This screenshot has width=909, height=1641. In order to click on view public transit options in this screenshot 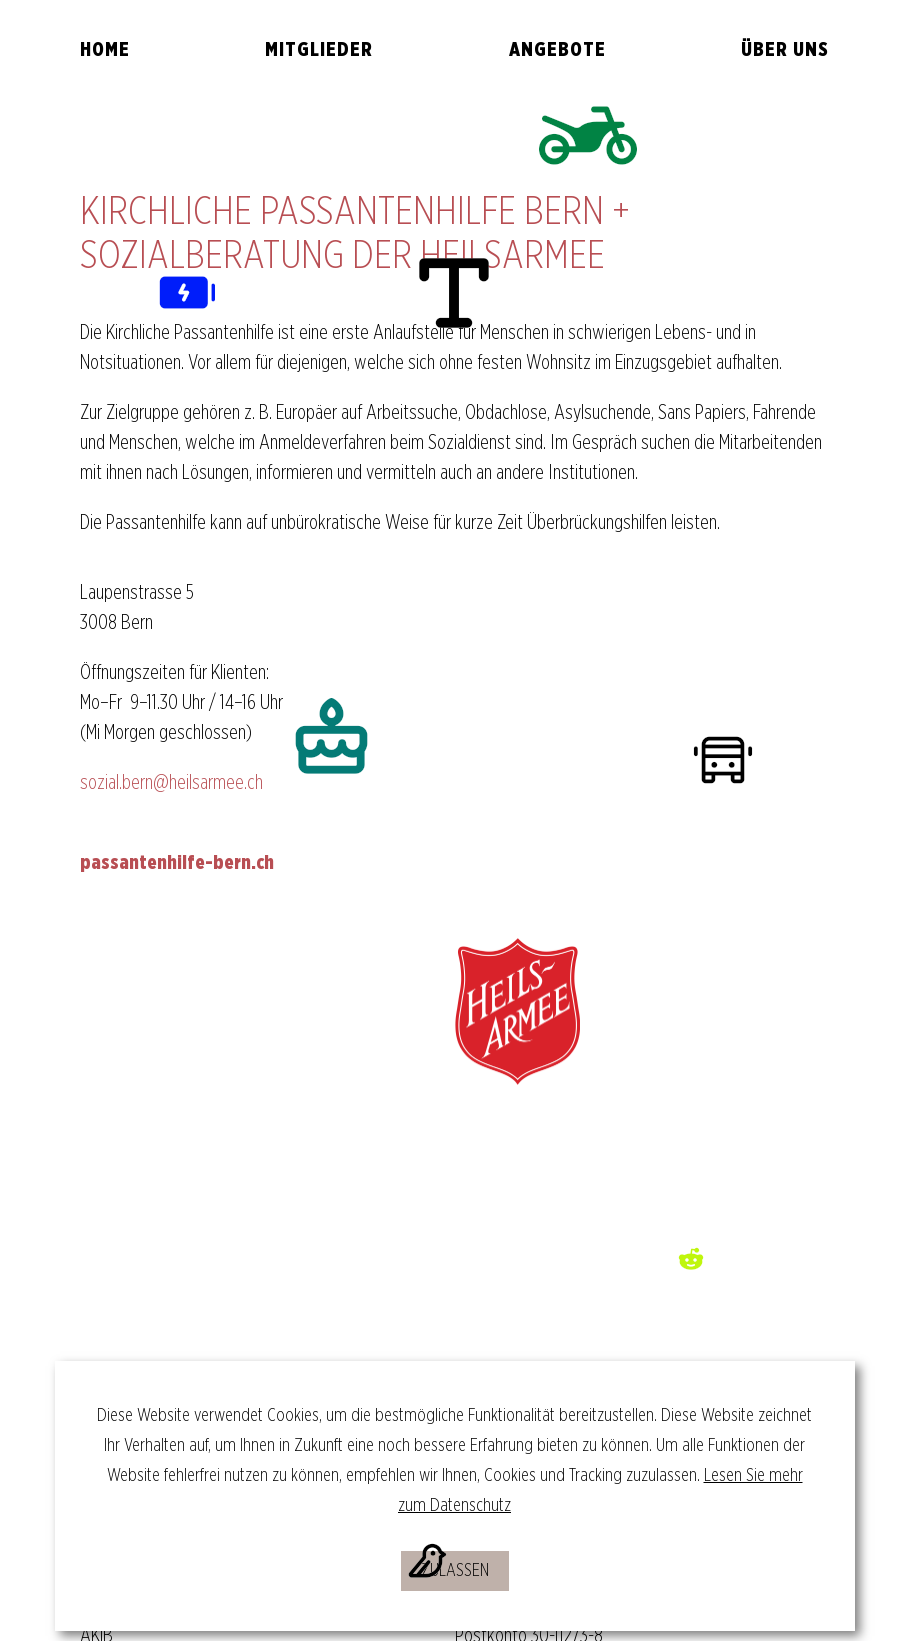, I will do `click(723, 760)`.